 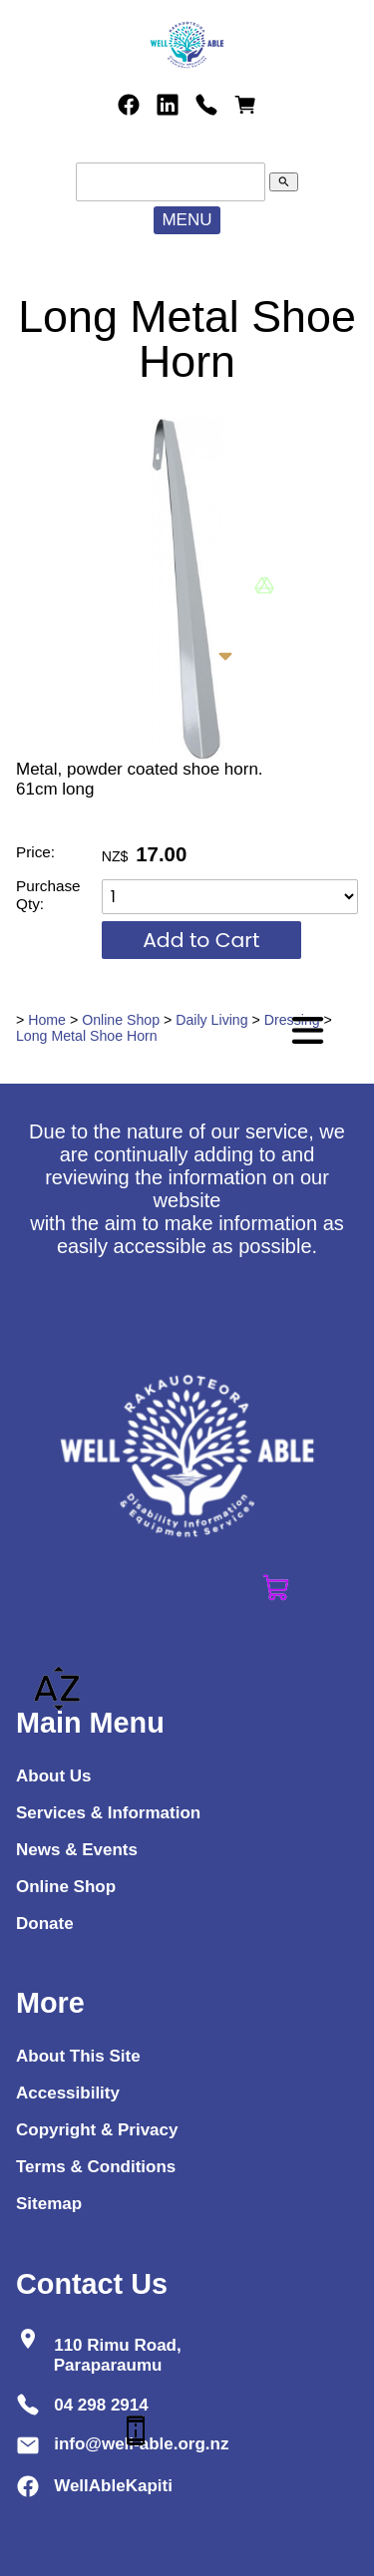 I want to click on view device information, so click(x=136, y=2430).